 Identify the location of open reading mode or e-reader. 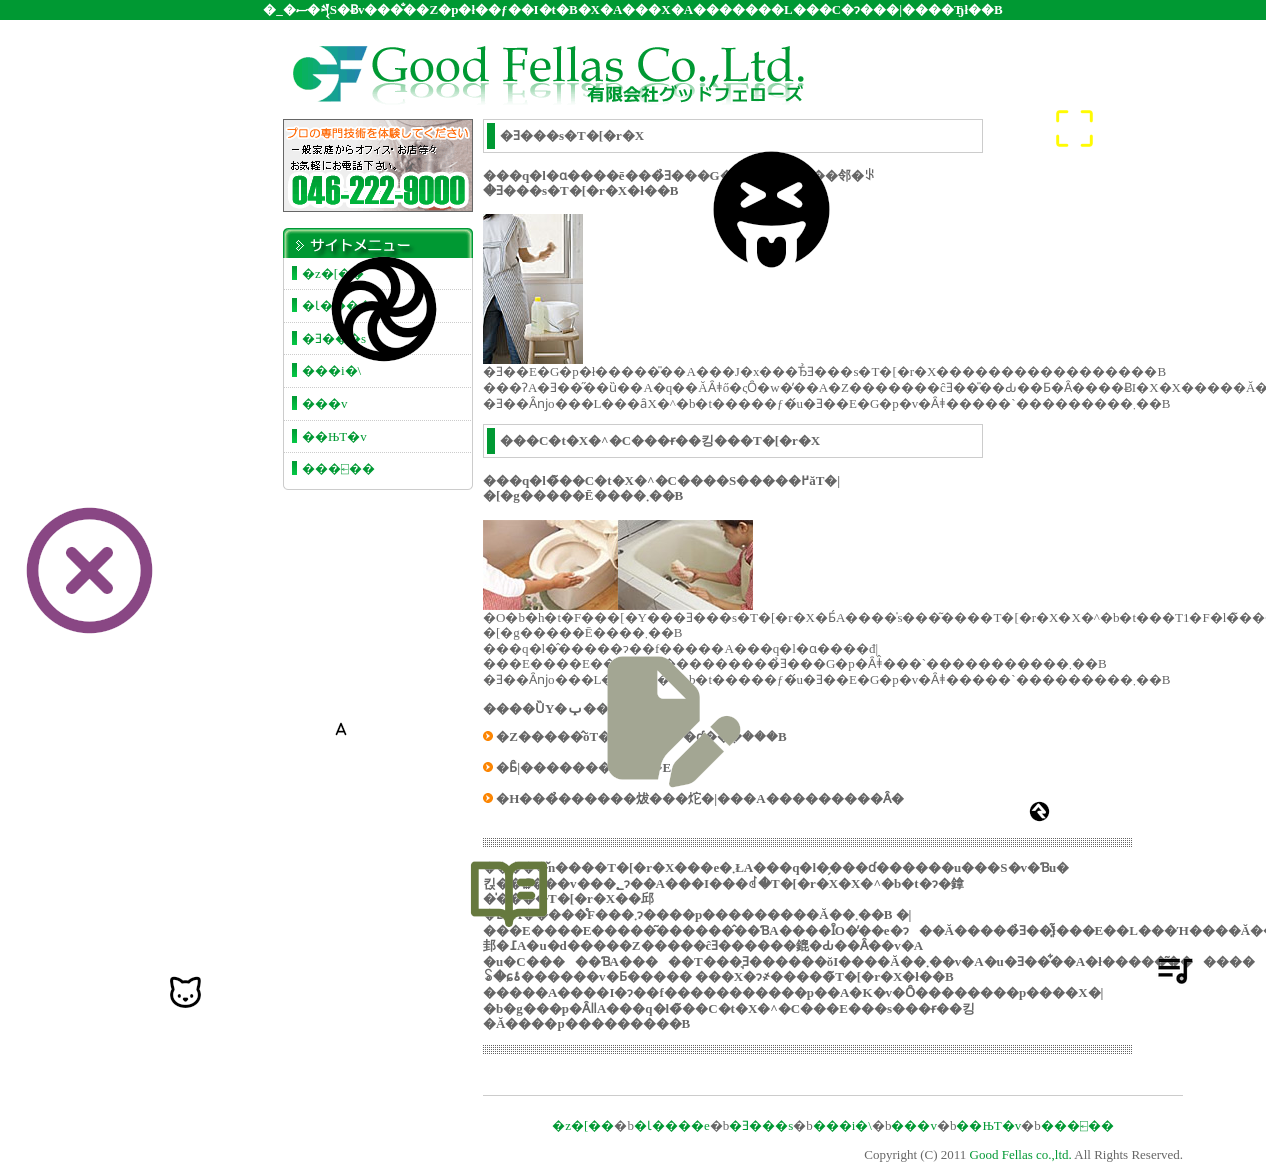
(509, 889).